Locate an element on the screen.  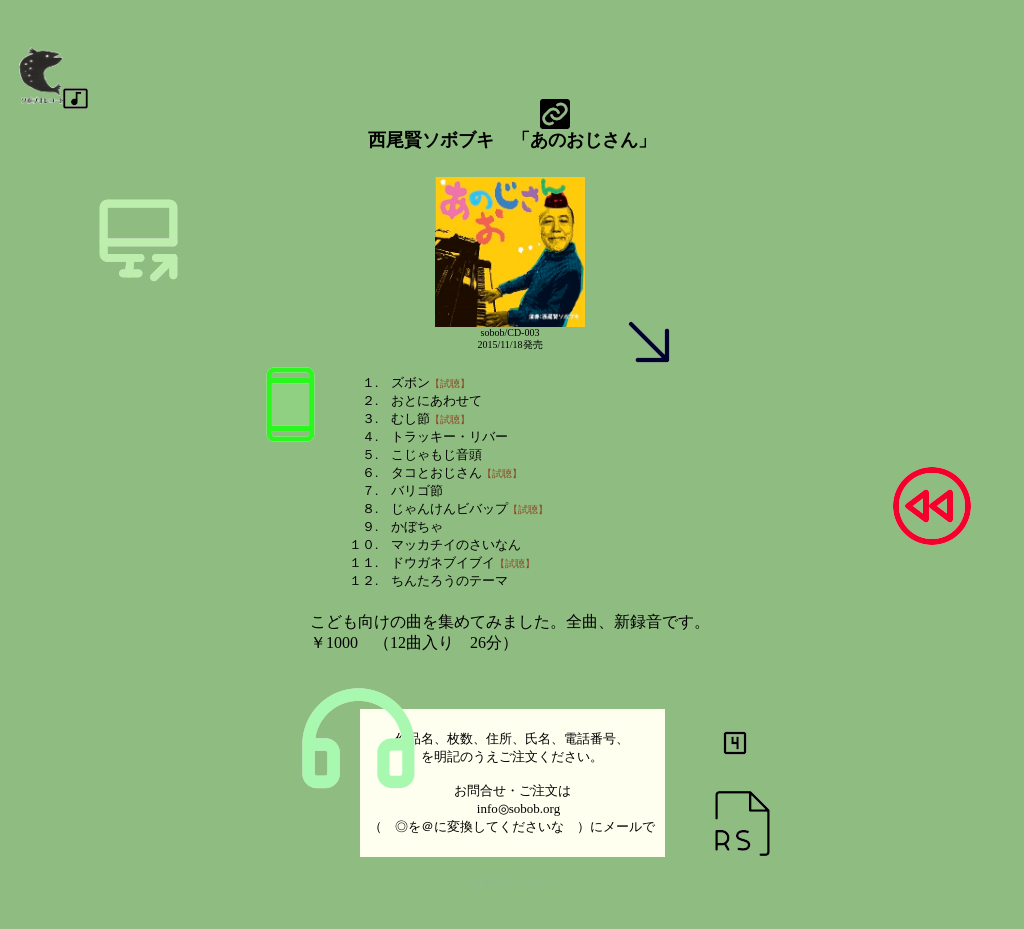
listen to audio or music is located at coordinates (358, 744).